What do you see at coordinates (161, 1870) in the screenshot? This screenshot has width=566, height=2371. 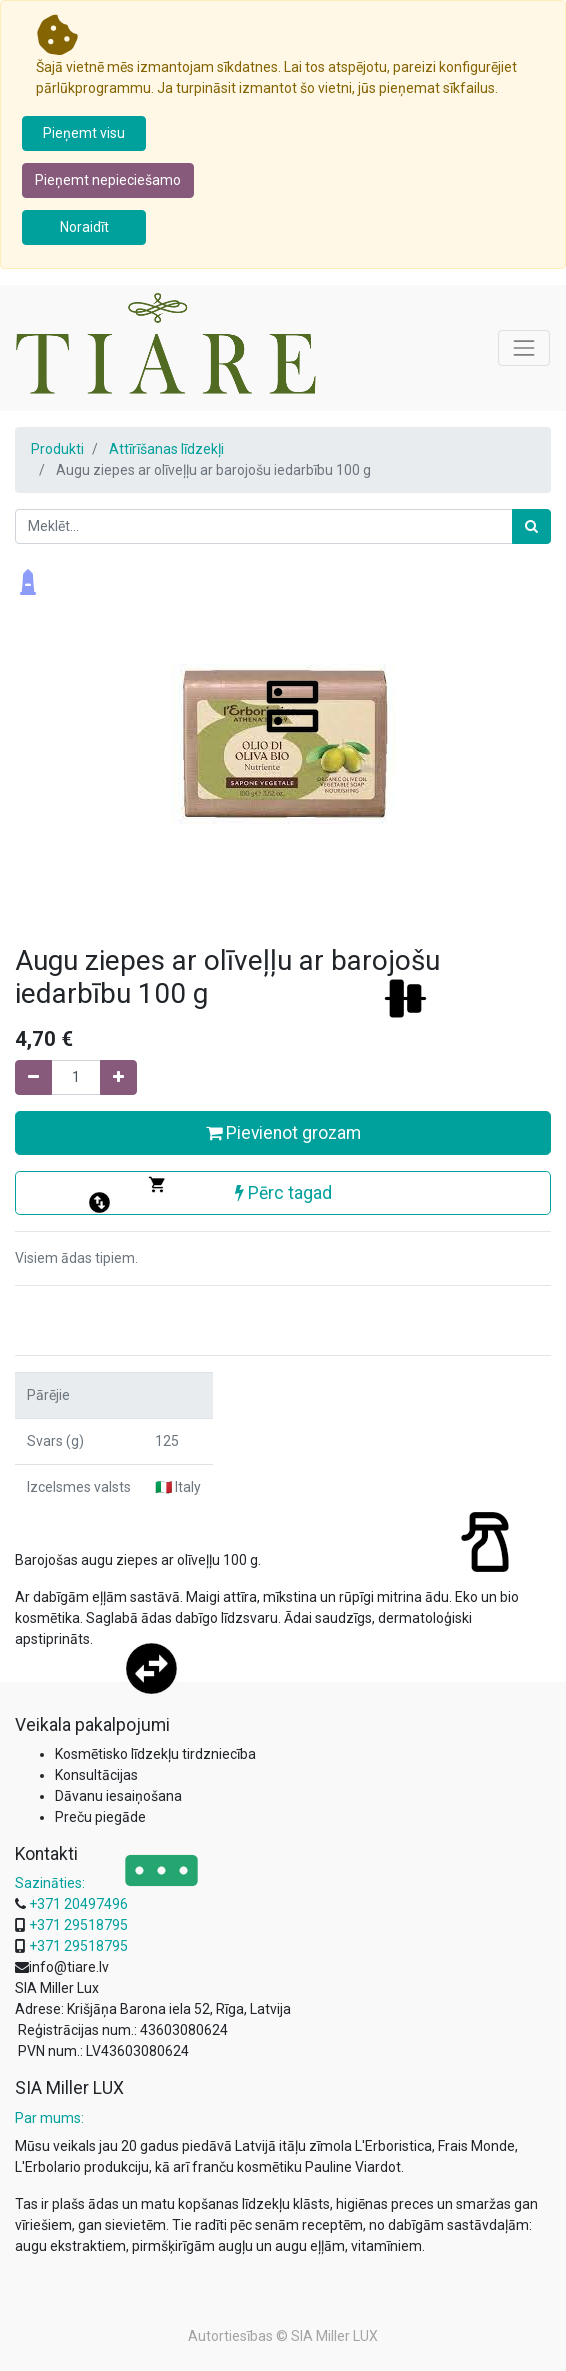 I see `open more options menu` at bounding box center [161, 1870].